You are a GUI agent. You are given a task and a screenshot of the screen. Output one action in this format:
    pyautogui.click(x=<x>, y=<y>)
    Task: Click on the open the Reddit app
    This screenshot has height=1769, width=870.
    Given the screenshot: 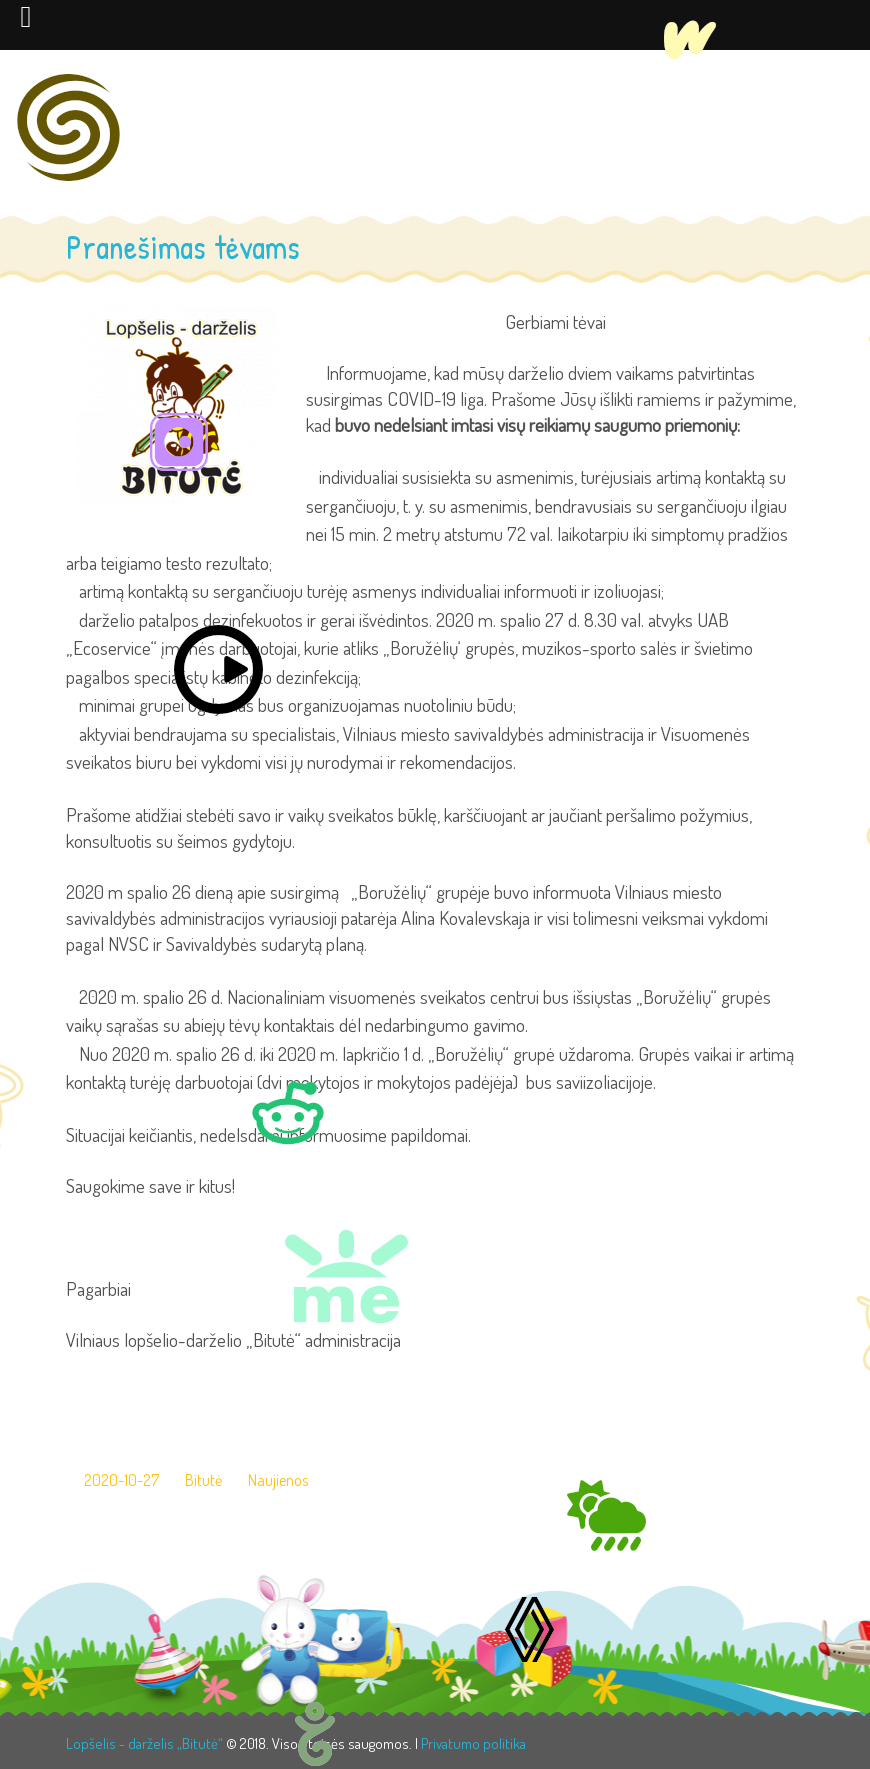 What is the action you would take?
    pyautogui.click(x=288, y=1112)
    